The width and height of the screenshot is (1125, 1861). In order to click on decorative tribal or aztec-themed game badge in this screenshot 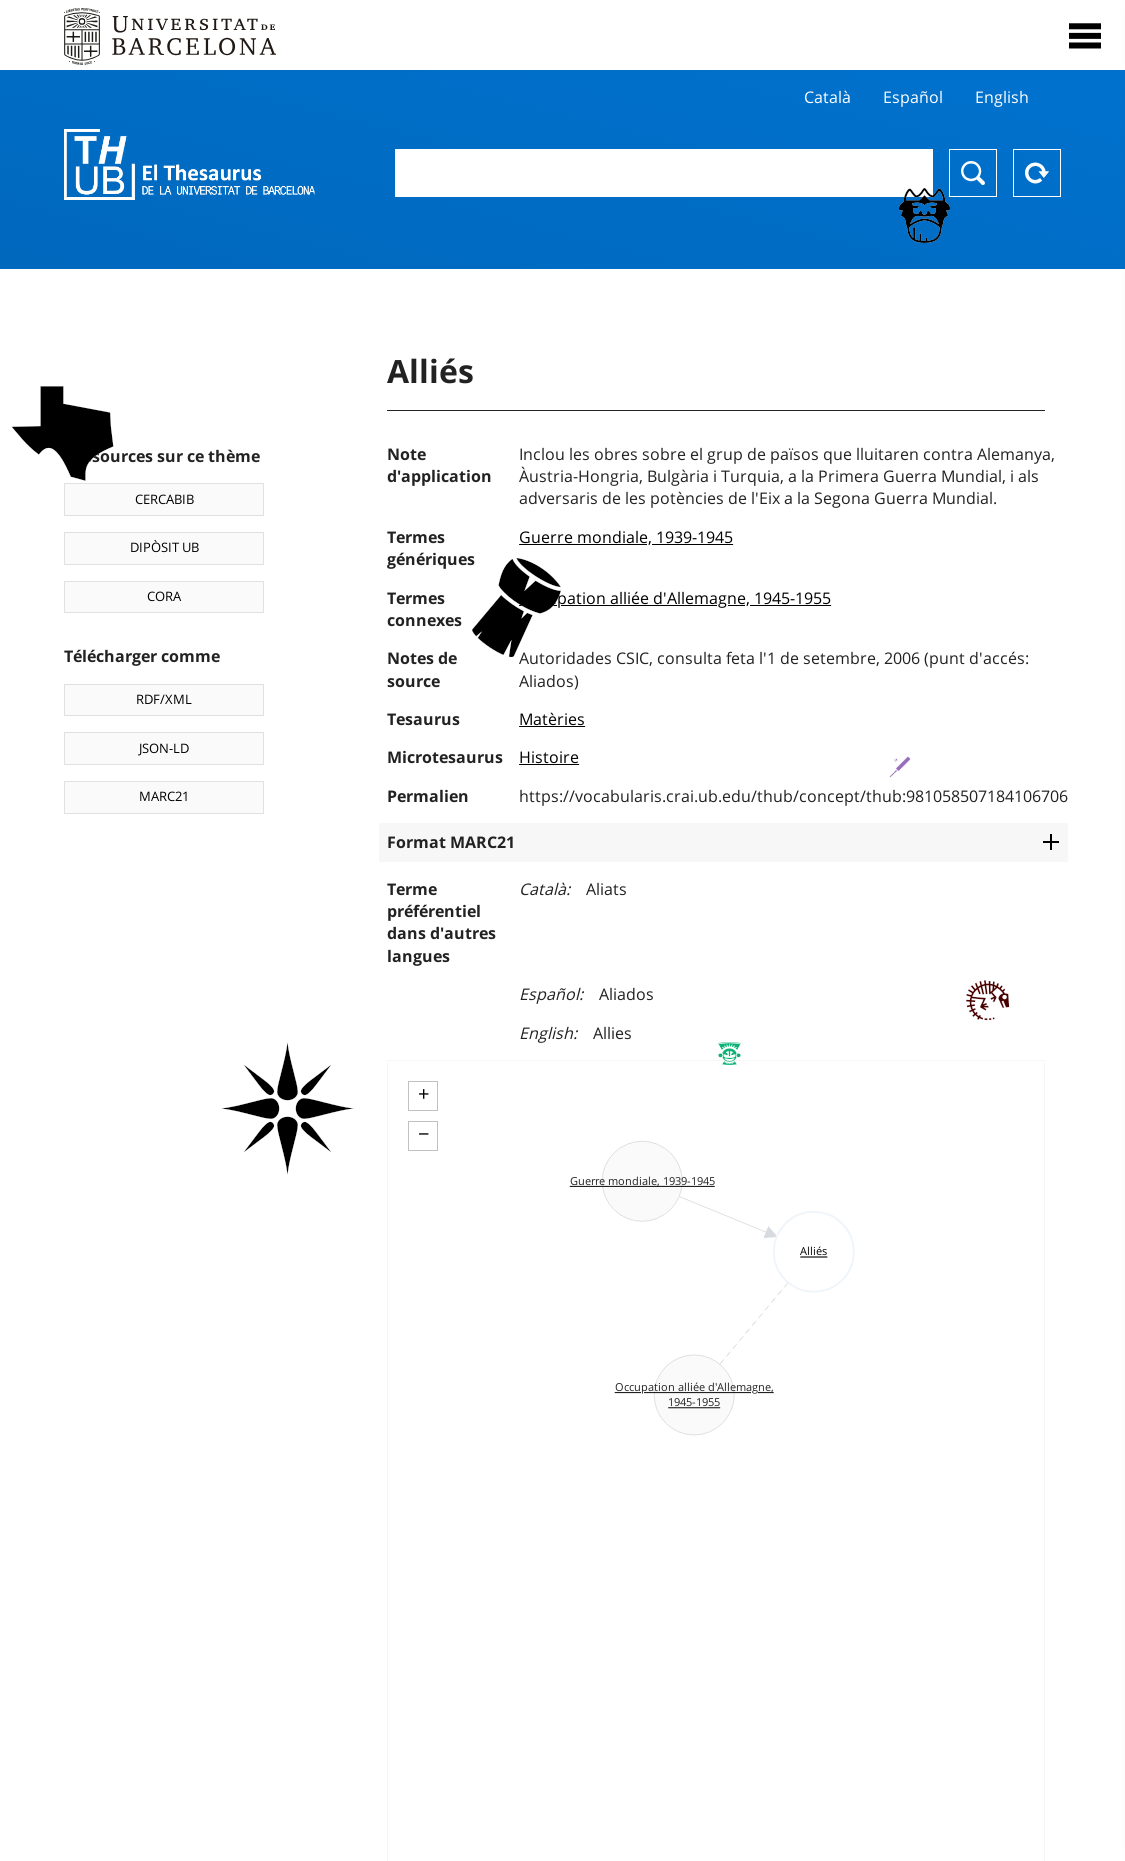, I will do `click(729, 1053)`.